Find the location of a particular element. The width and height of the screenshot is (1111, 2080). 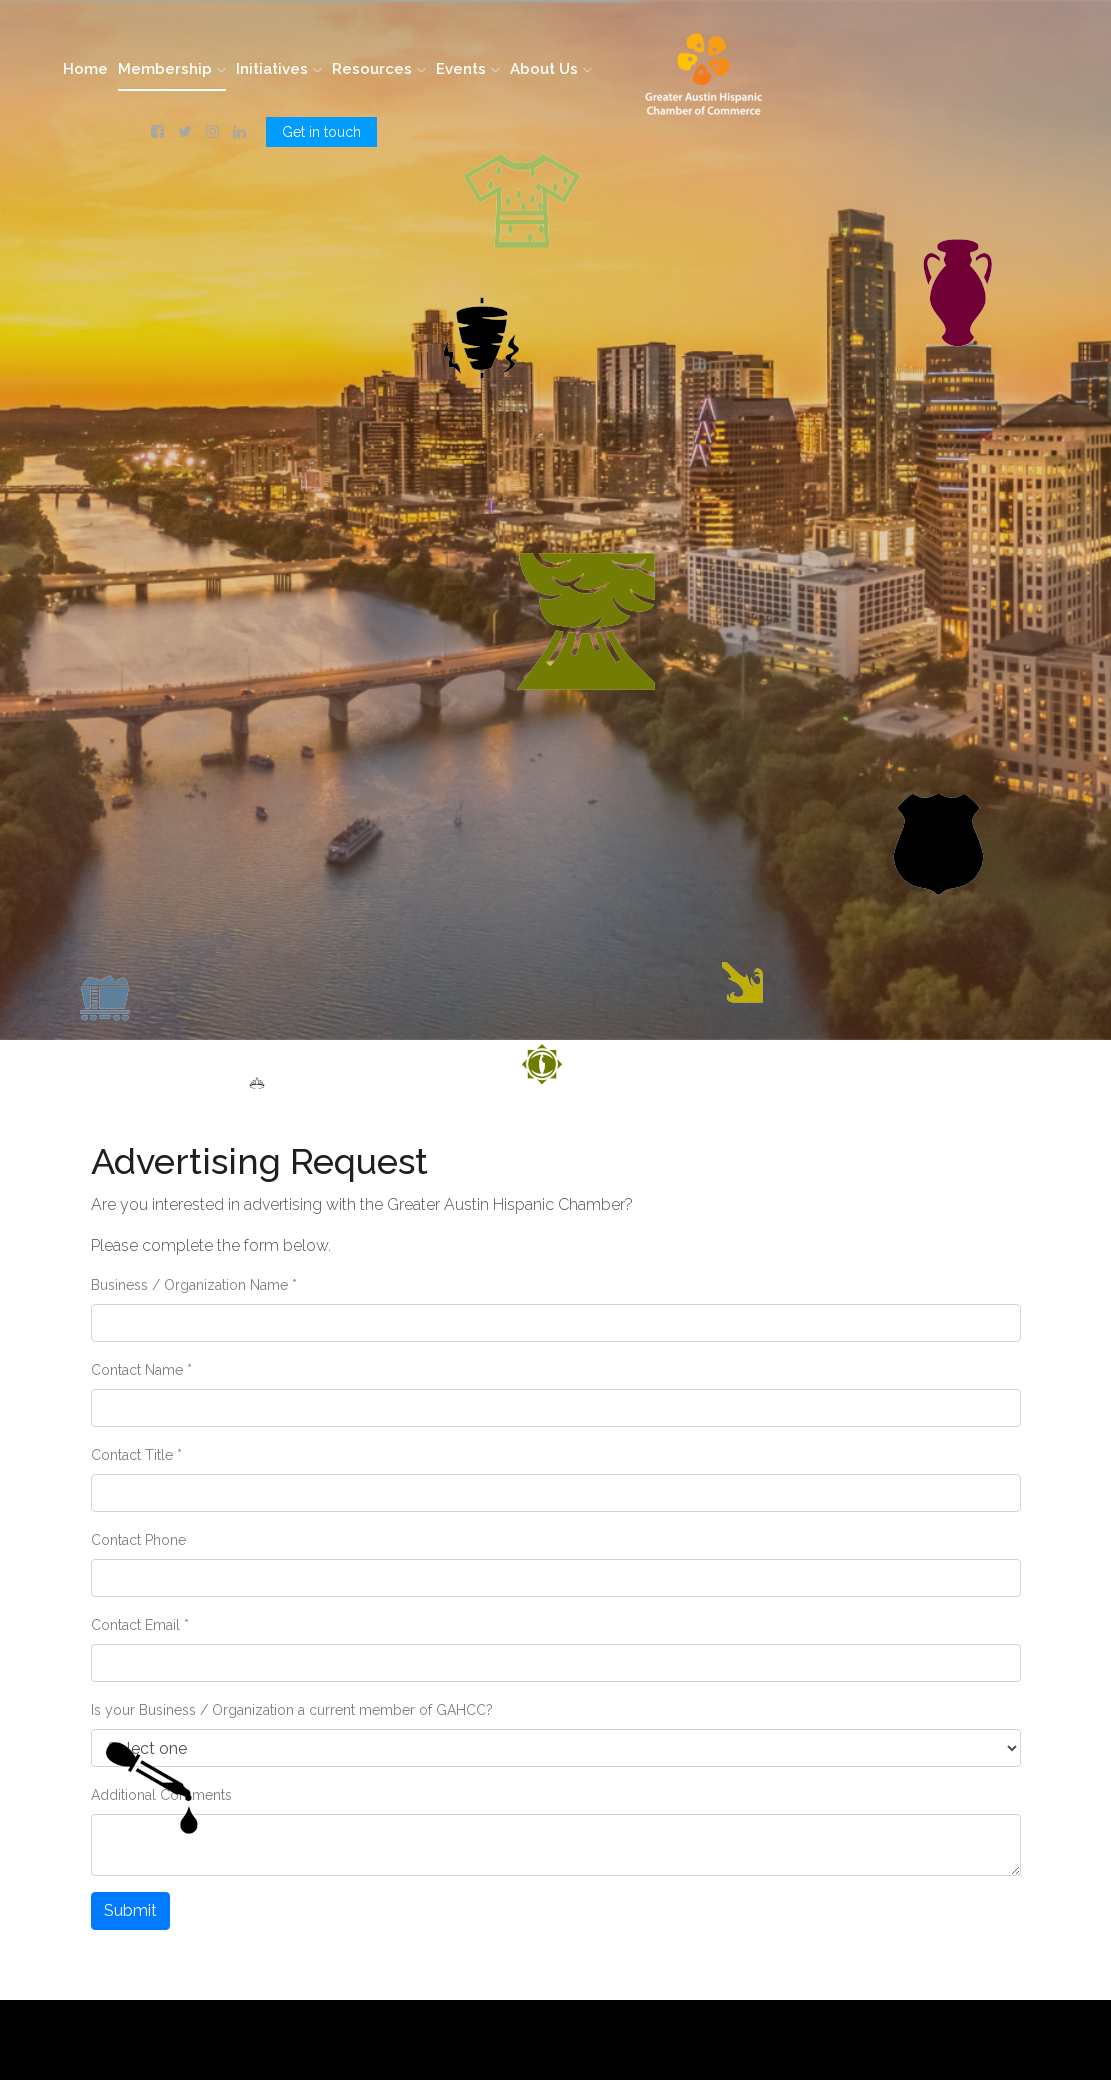

indicates coal or mining resources in inventory is located at coordinates (105, 996).